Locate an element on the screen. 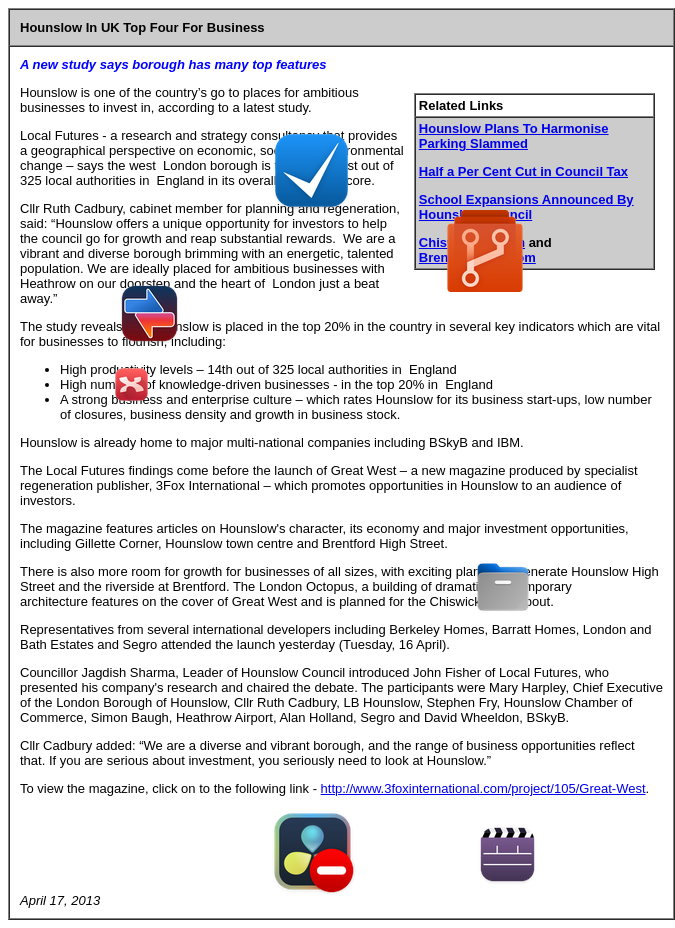 This screenshot has width=675, height=928. uninstall DaVinci Resolve application is located at coordinates (312, 851).